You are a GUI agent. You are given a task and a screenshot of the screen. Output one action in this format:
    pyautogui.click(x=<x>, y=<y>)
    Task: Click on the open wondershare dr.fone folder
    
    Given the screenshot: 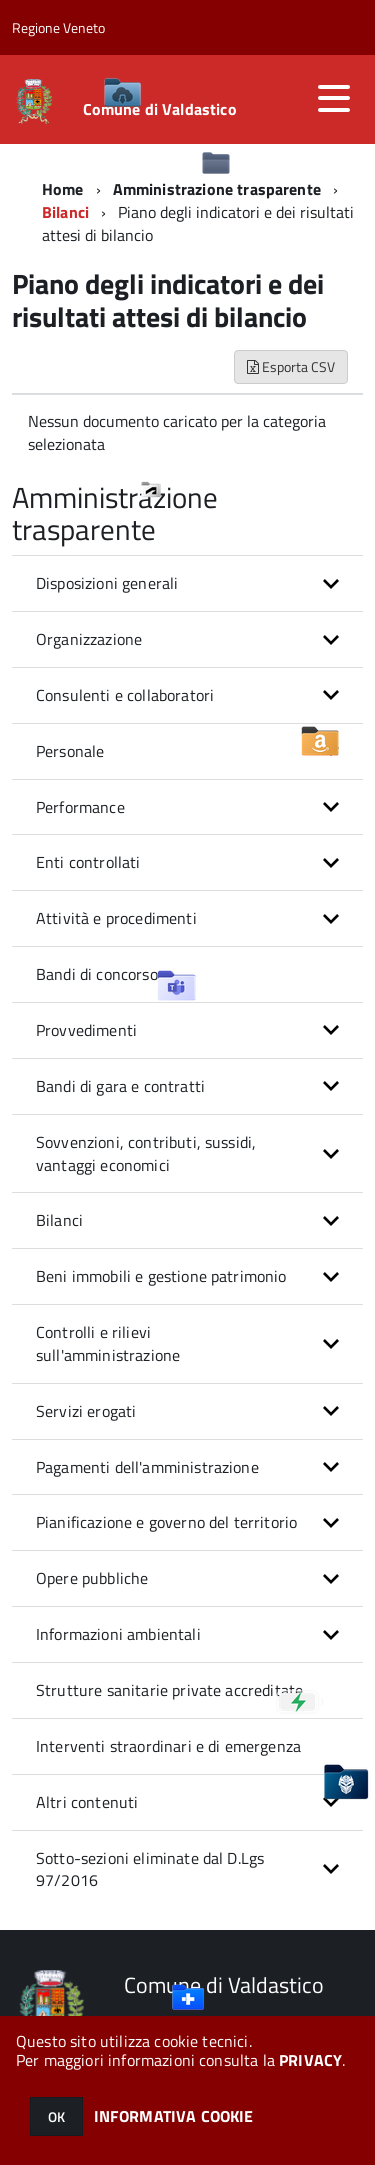 What is the action you would take?
    pyautogui.click(x=188, y=1998)
    